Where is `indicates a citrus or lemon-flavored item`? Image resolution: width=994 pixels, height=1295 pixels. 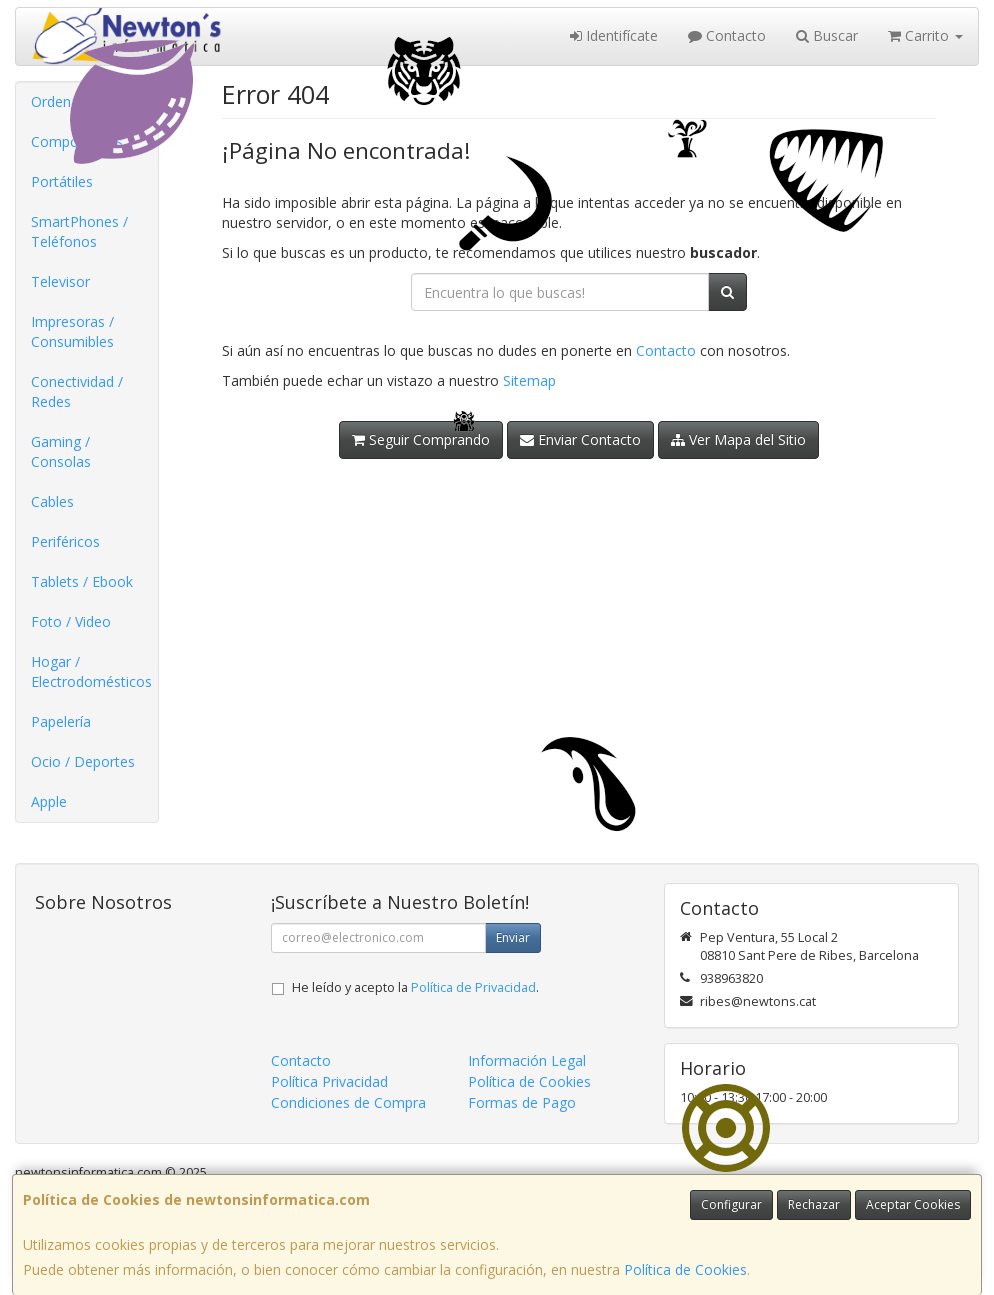 indicates a citrus or lemon-flavored item is located at coordinates (132, 102).